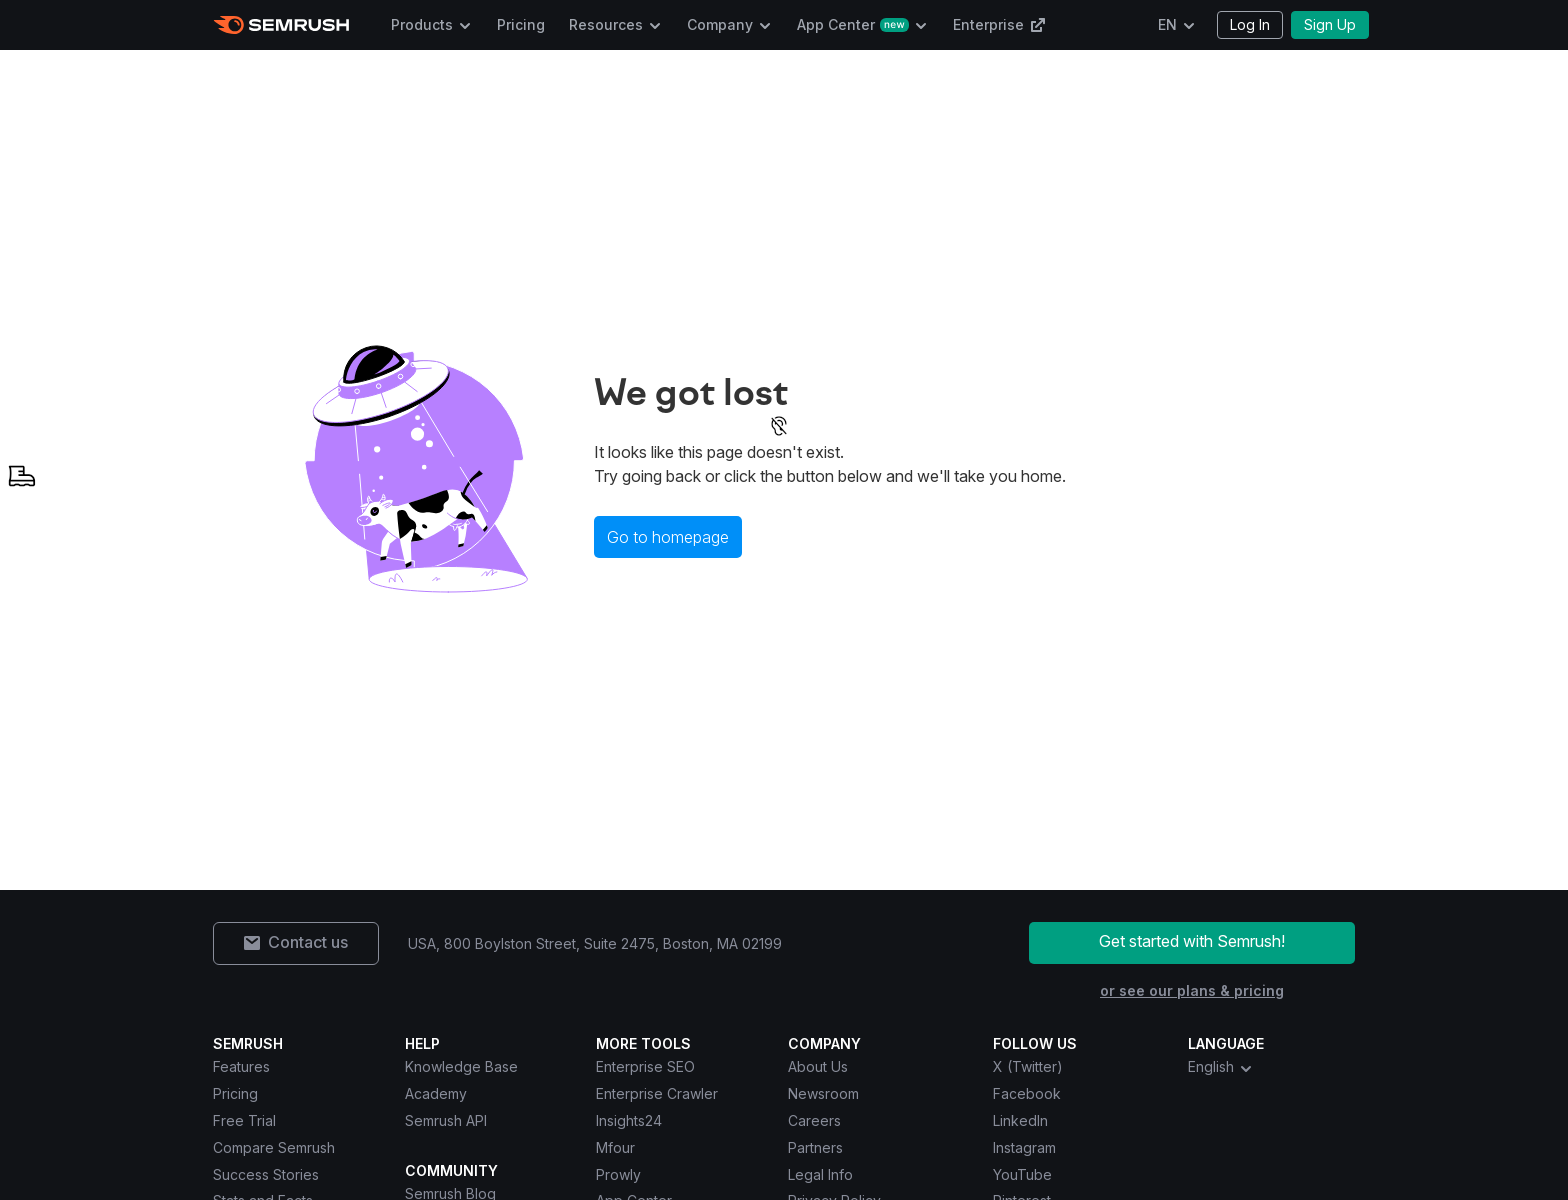 The image size is (1568, 1200). What do you see at coordinates (21, 476) in the screenshot?
I see `browse footwear or shoe products` at bounding box center [21, 476].